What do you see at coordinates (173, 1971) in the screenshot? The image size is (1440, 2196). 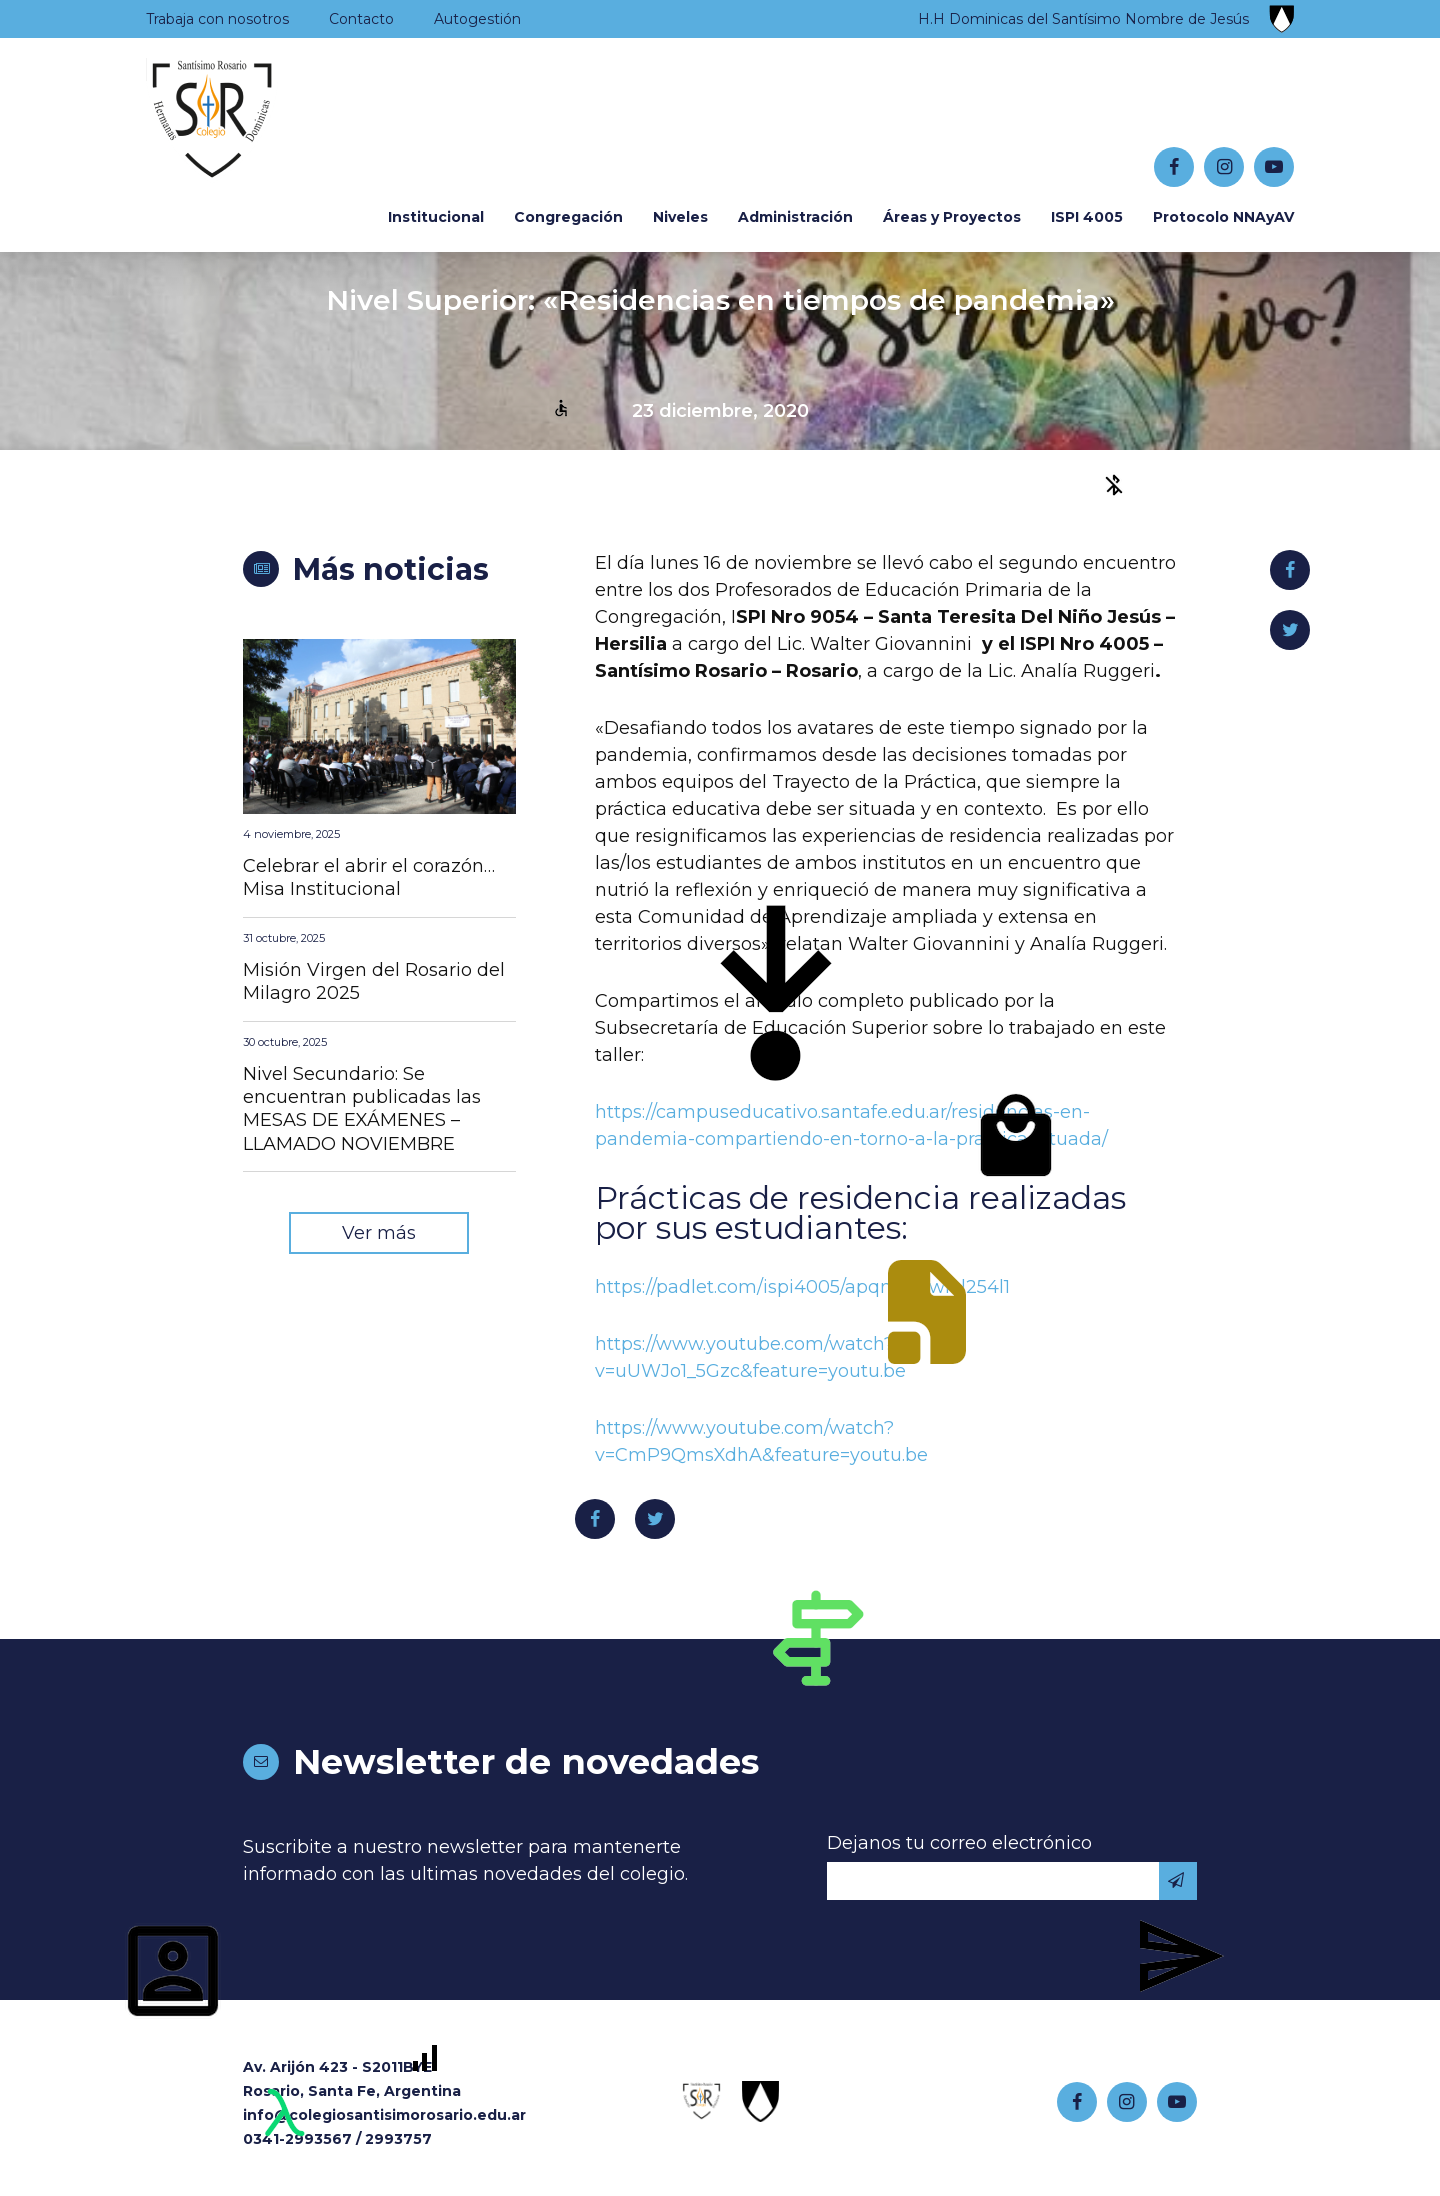 I see `view your account profile` at bounding box center [173, 1971].